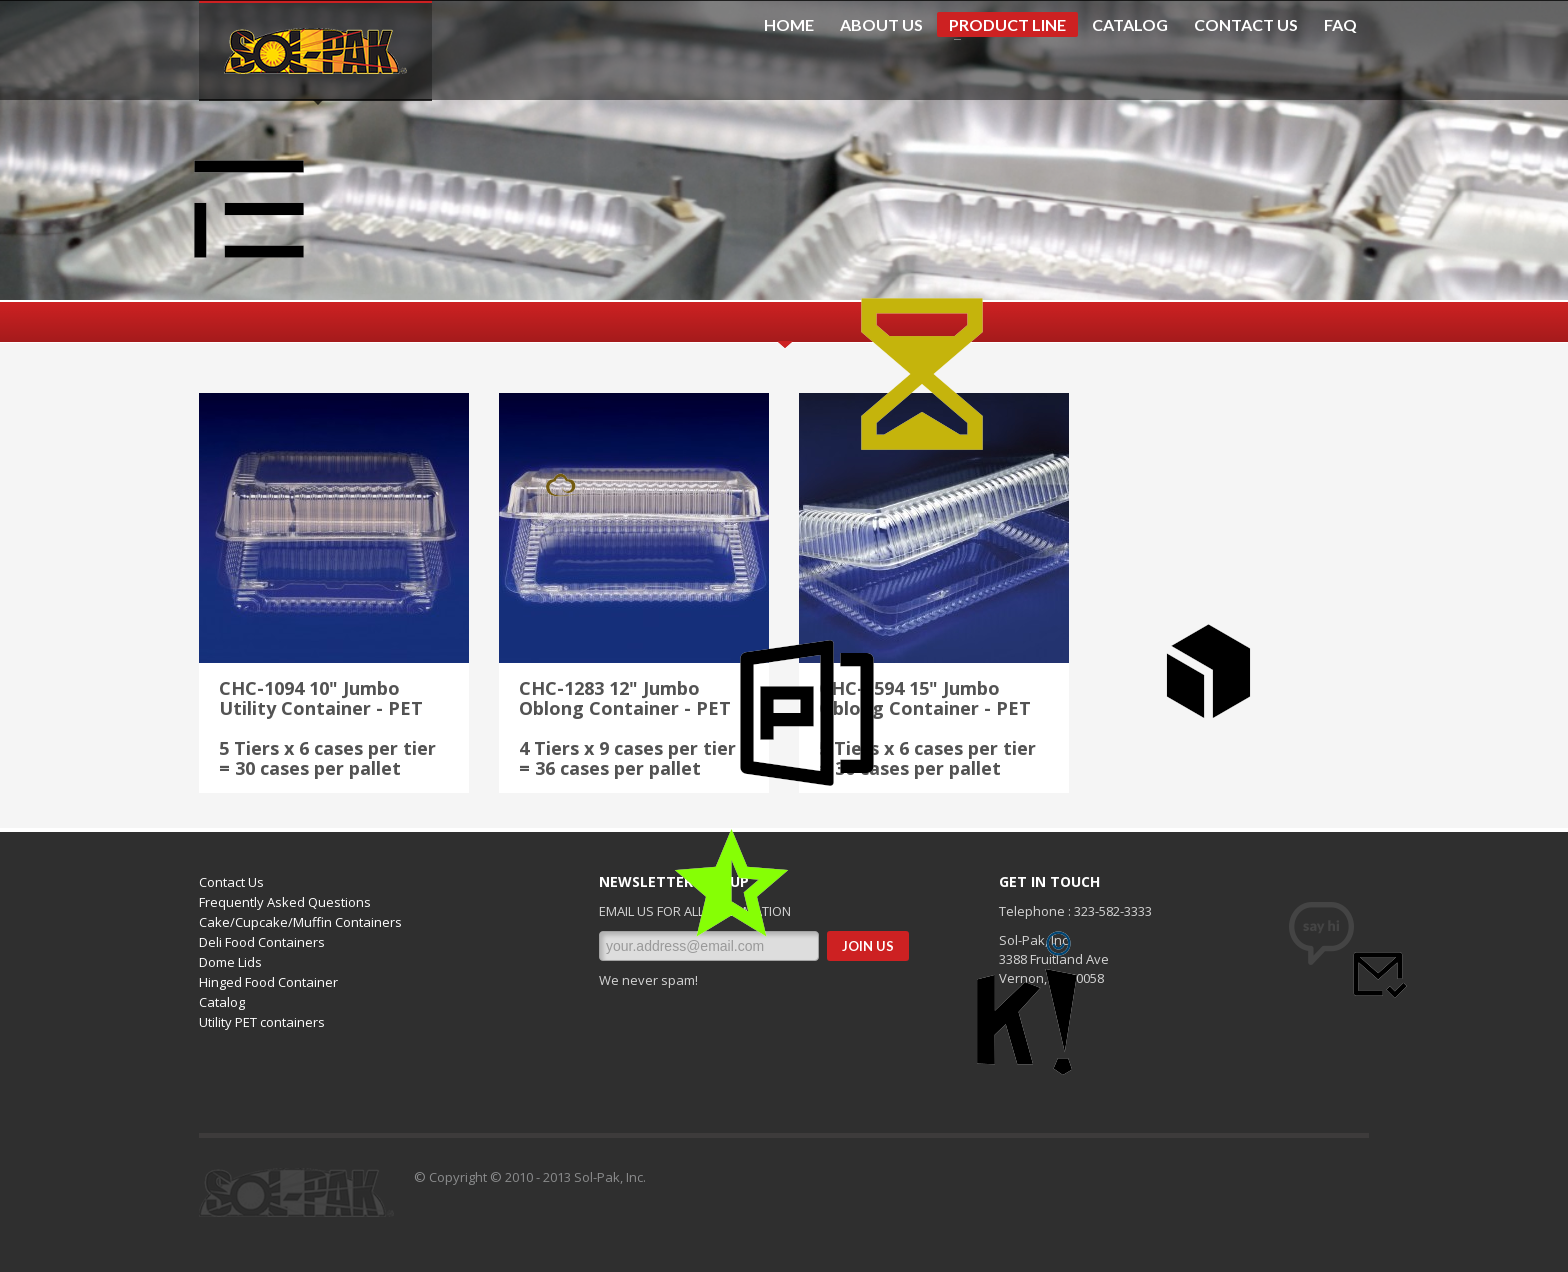 The image size is (1568, 1272). What do you see at coordinates (564, 485) in the screenshot?
I see `ethers.js library branding or documentation link` at bounding box center [564, 485].